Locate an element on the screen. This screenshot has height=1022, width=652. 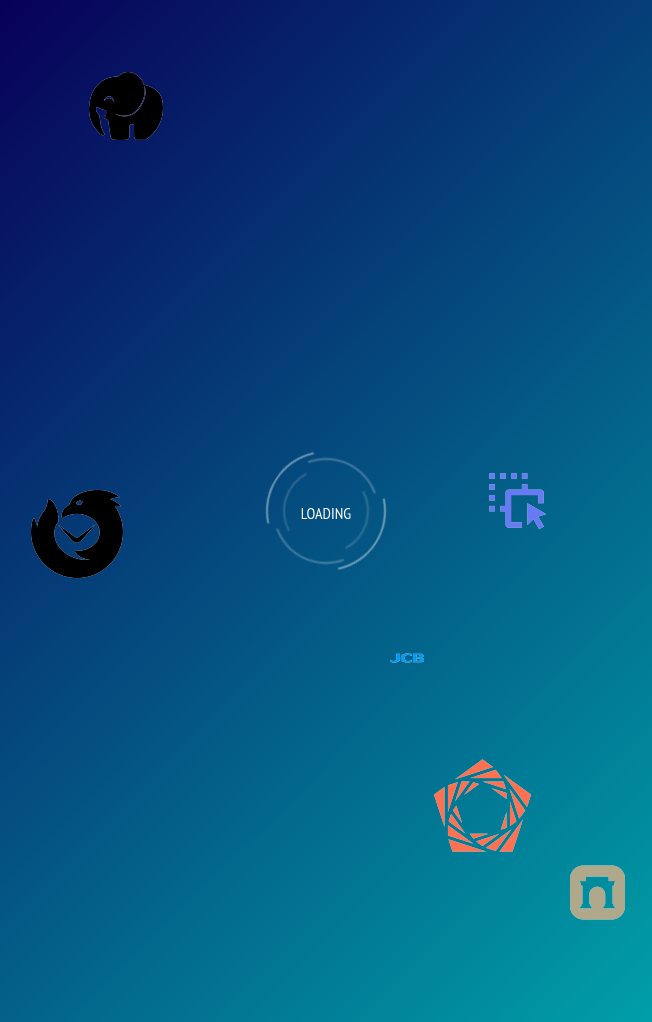
open laragon local development environment is located at coordinates (126, 106).